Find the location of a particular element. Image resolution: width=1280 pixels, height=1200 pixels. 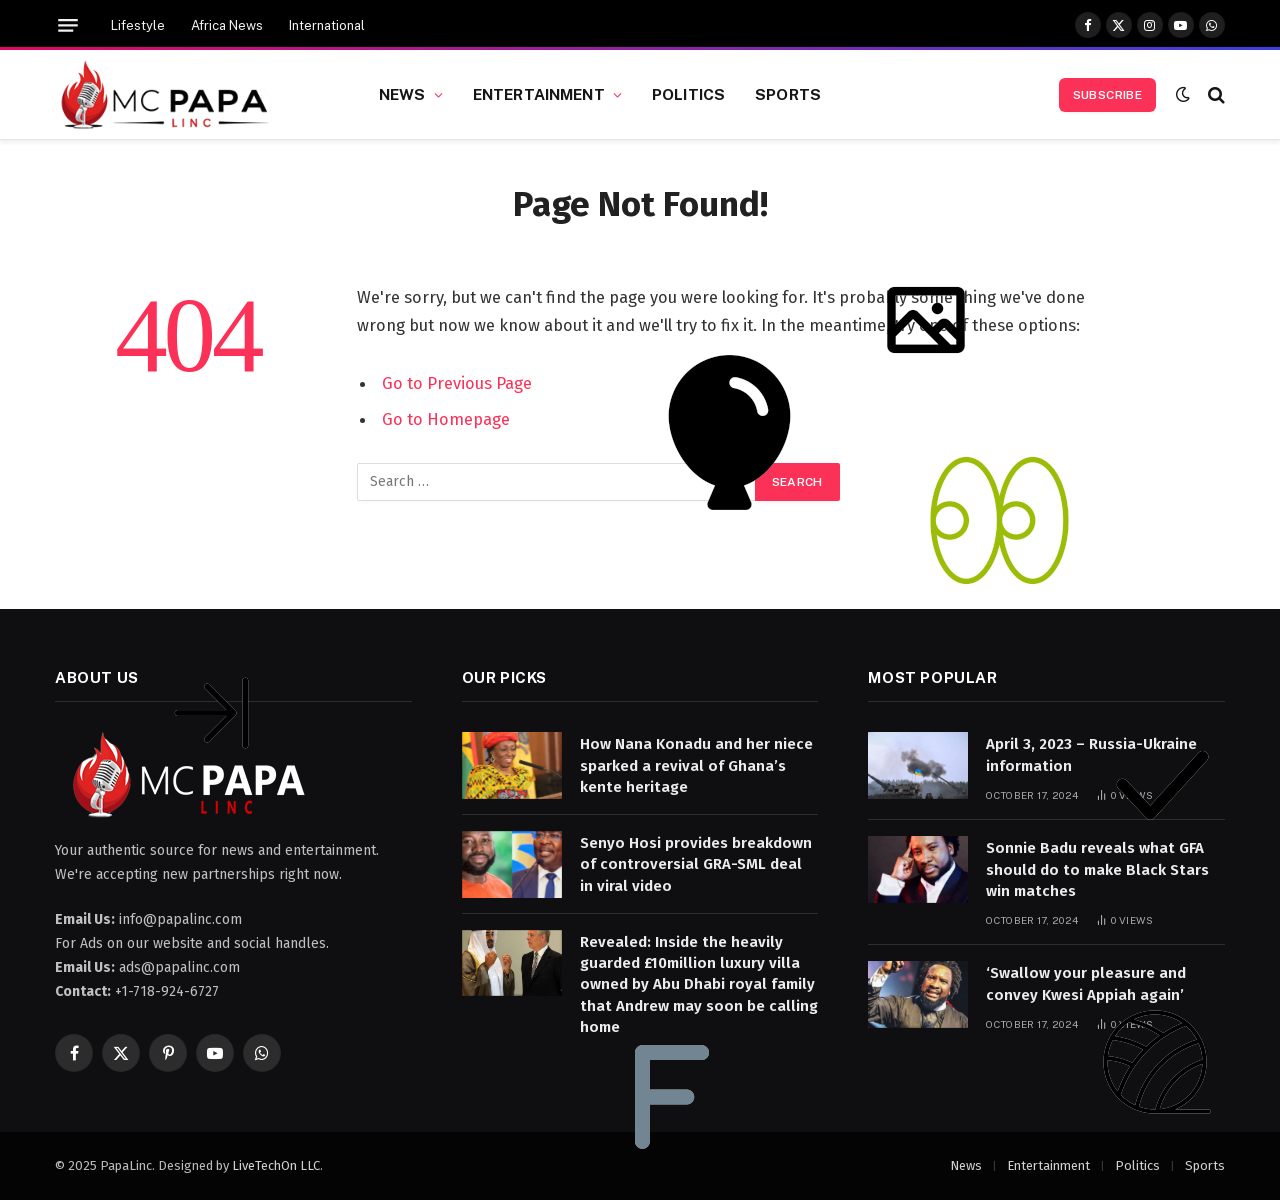

confirm or submit an action is located at coordinates (1162, 785).